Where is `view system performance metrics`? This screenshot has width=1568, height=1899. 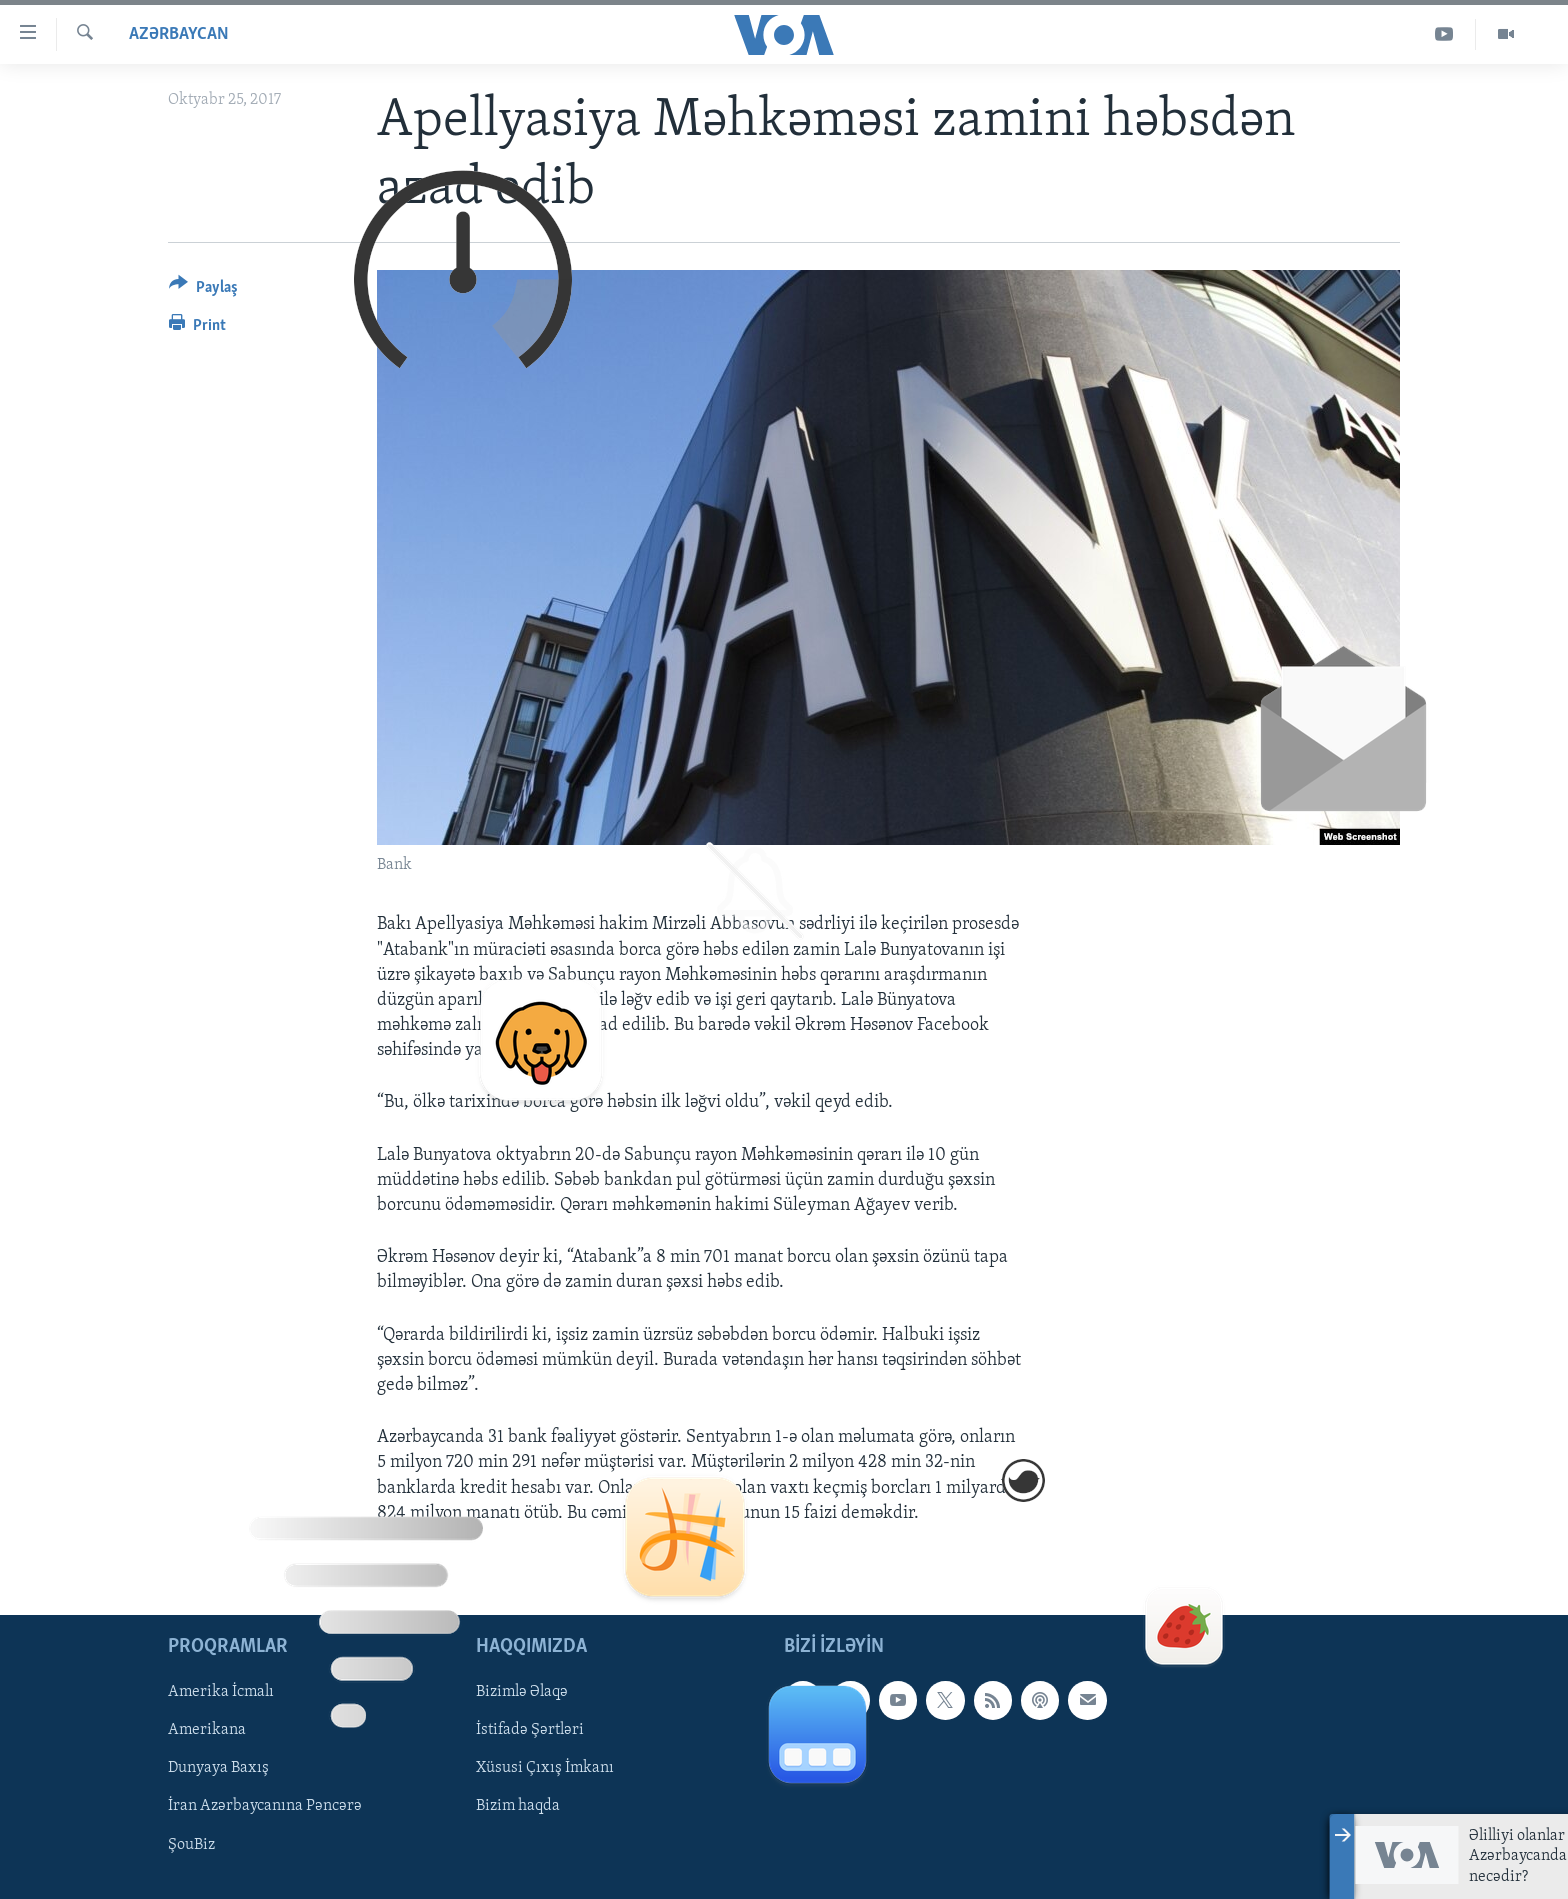 view system performance metrics is located at coordinates (463, 266).